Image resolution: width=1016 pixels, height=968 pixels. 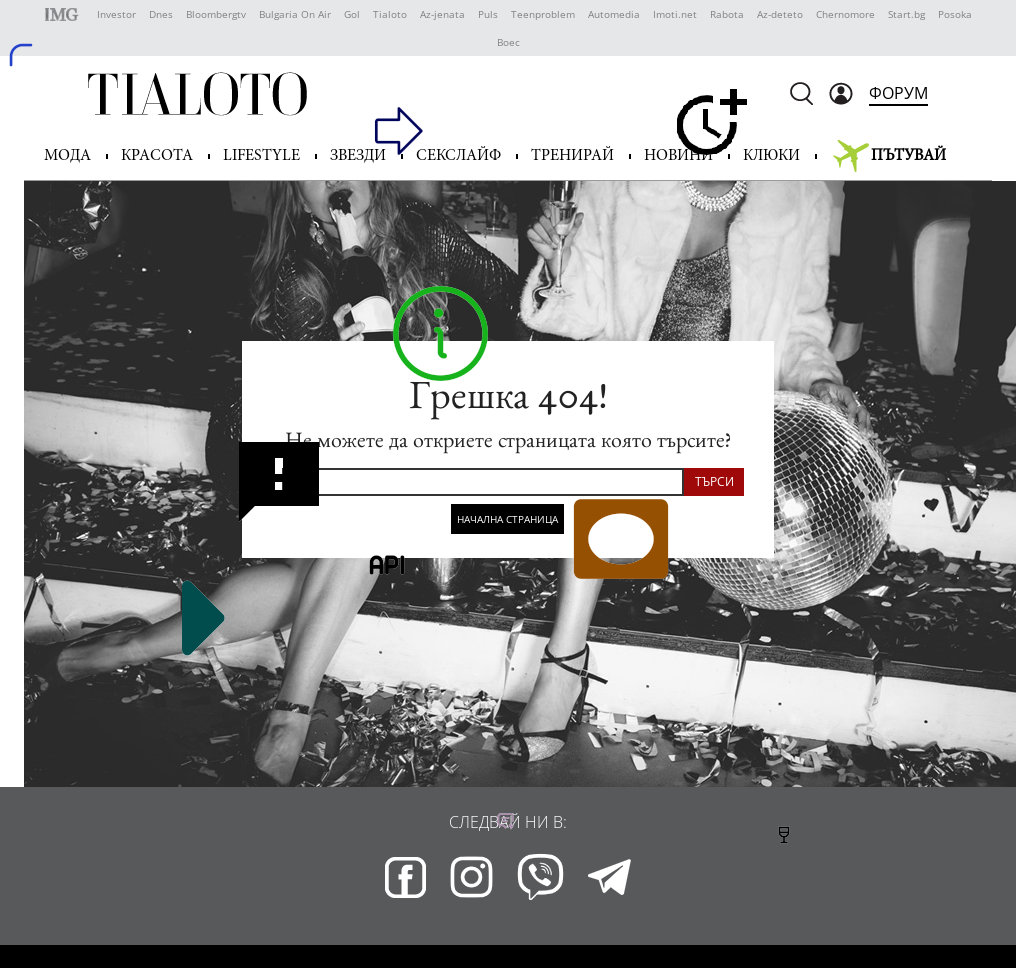 I want to click on send a quick reply, so click(x=505, y=820).